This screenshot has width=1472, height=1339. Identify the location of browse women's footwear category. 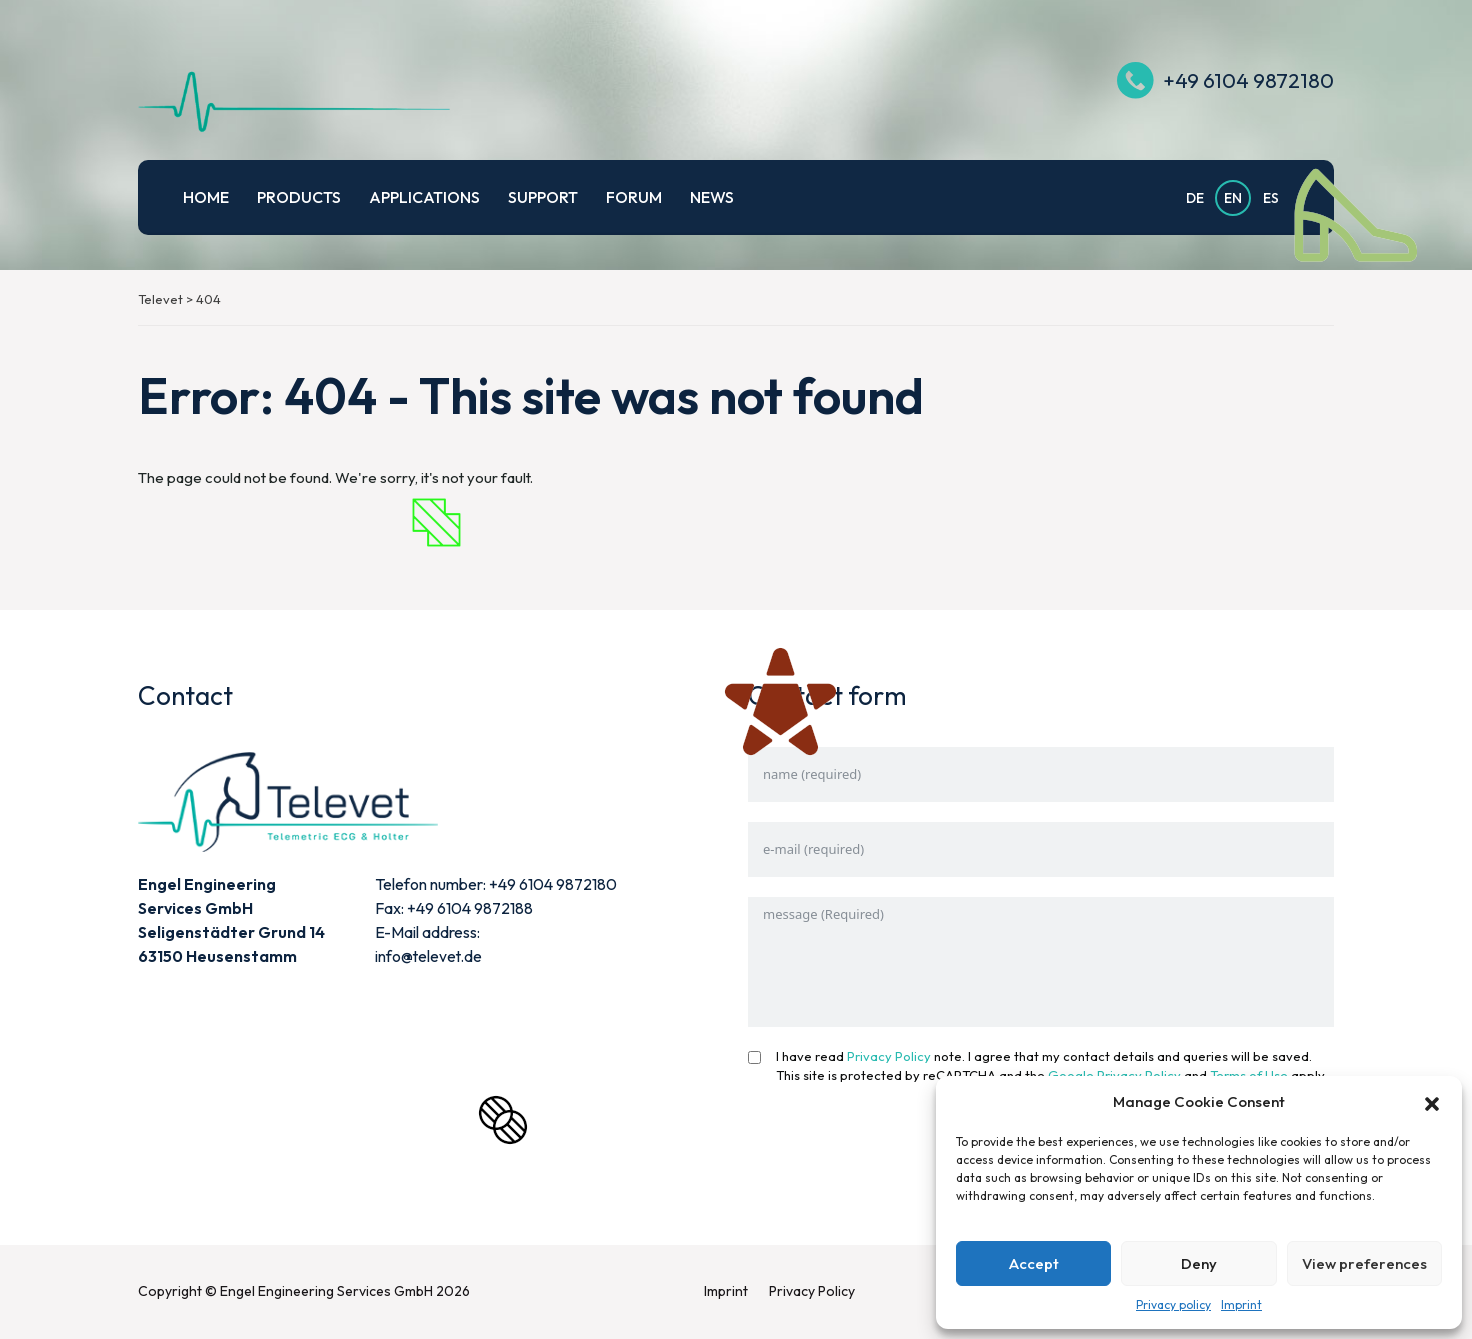
(1349, 219).